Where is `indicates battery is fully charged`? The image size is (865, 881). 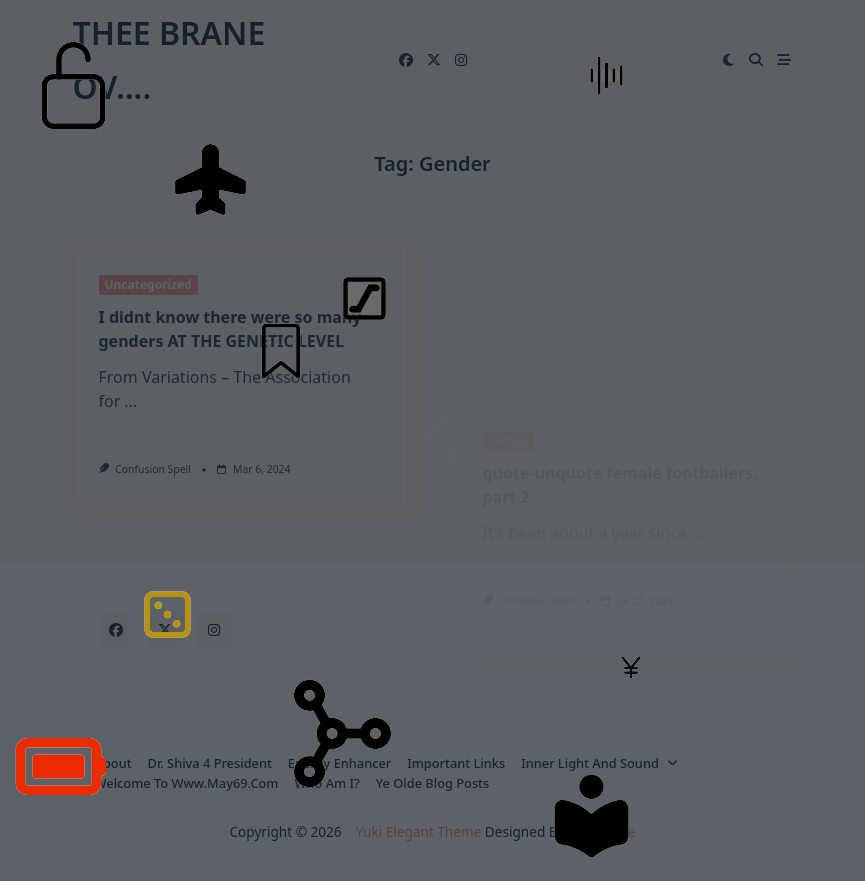
indicates battery is fully charged is located at coordinates (58, 766).